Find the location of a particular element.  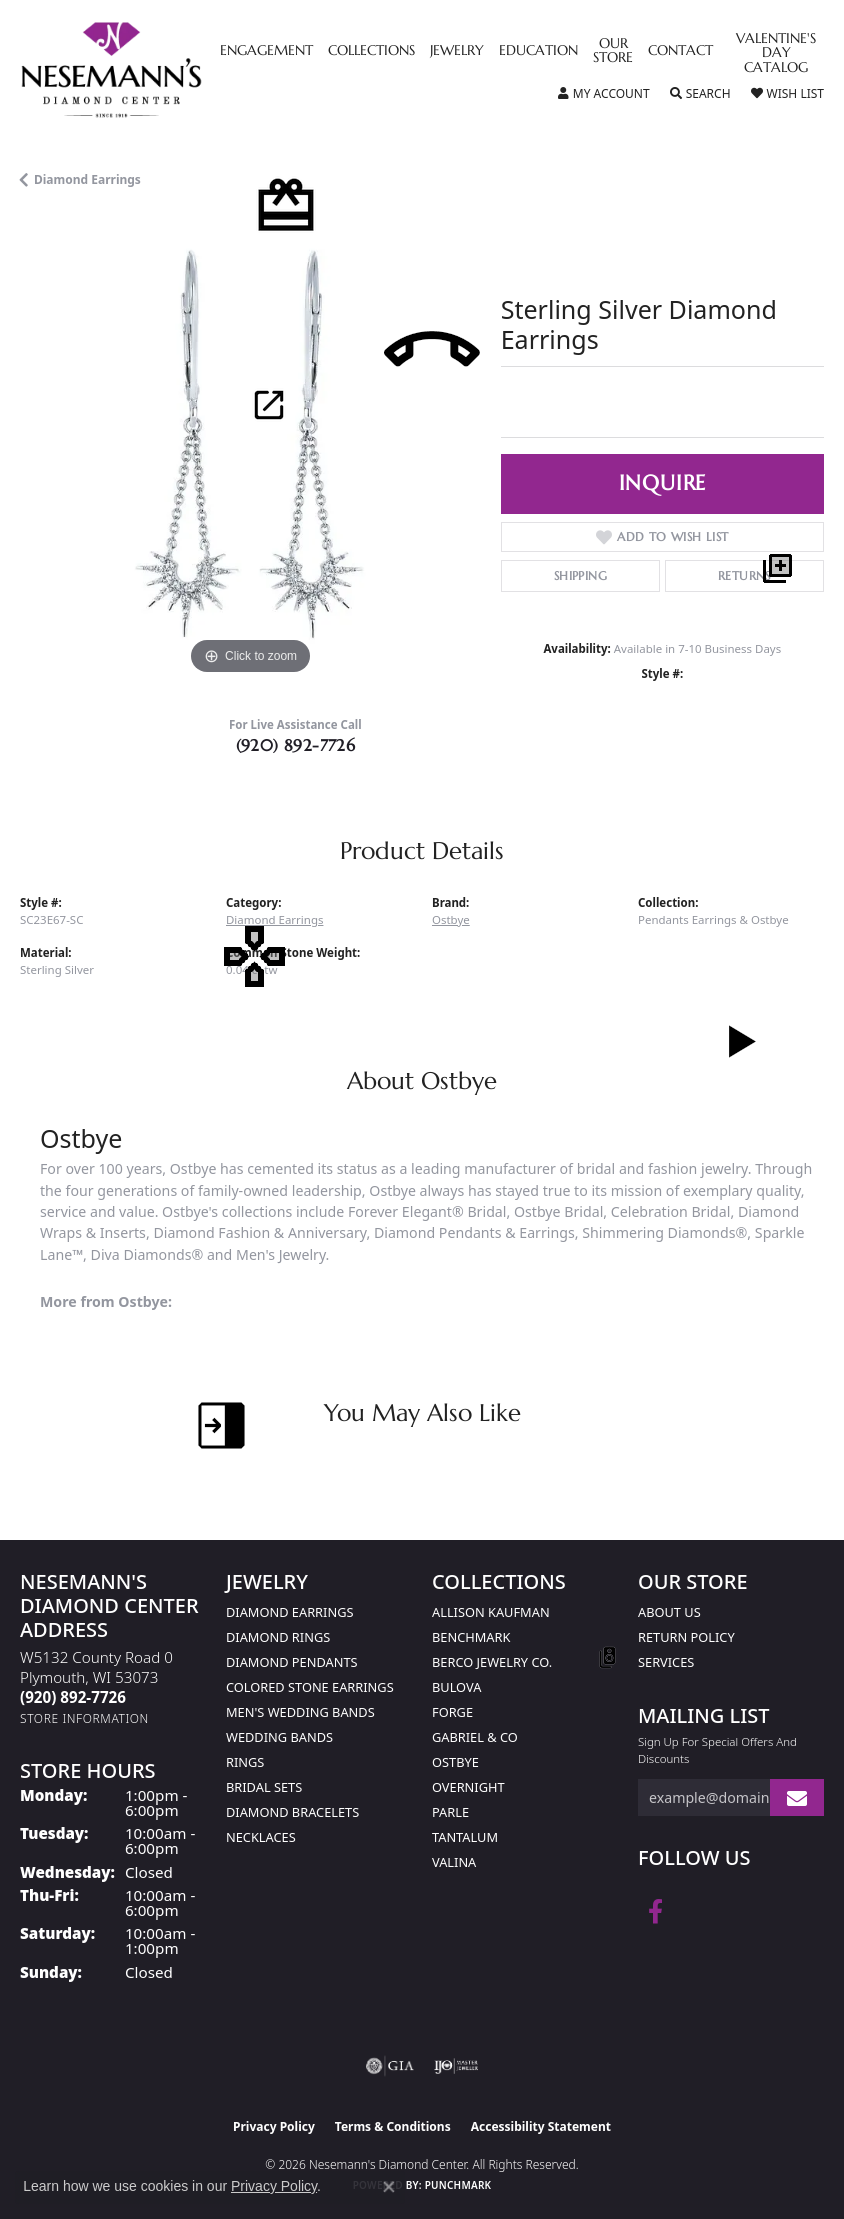

dock panel to the right side of the editor is located at coordinates (221, 1425).